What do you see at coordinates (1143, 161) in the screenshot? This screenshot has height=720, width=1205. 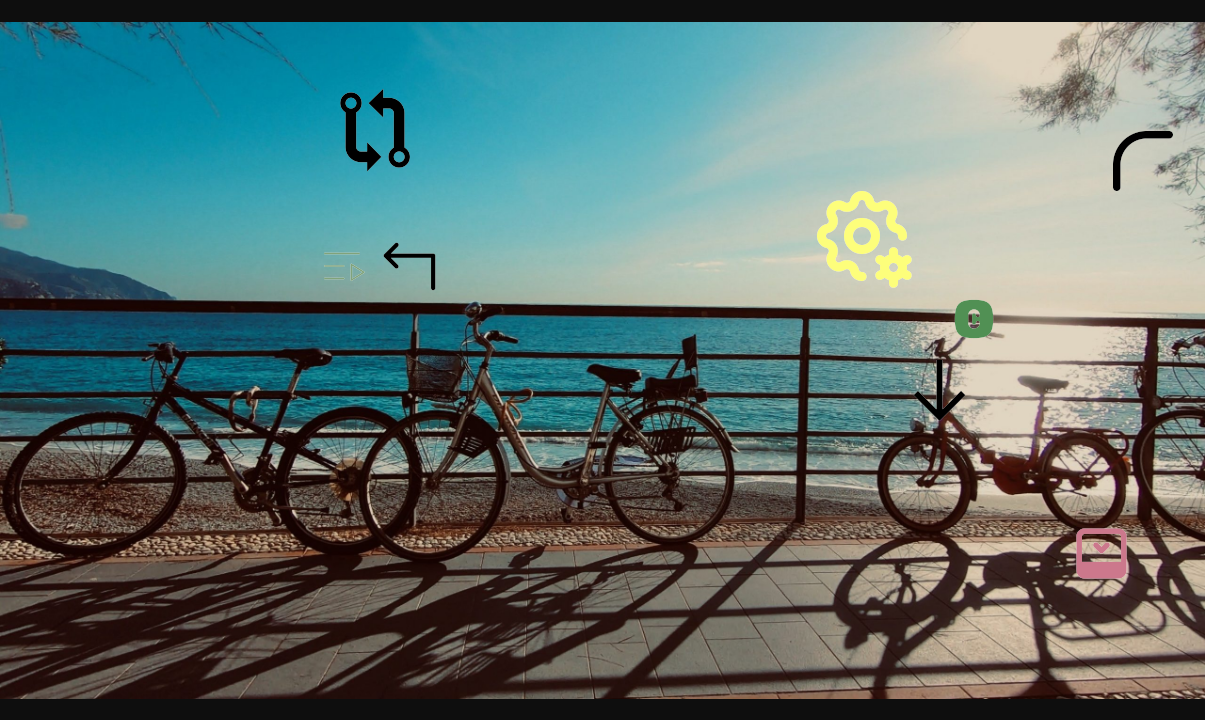 I see `adjust top-left corner radius` at bounding box center [1143, 161].